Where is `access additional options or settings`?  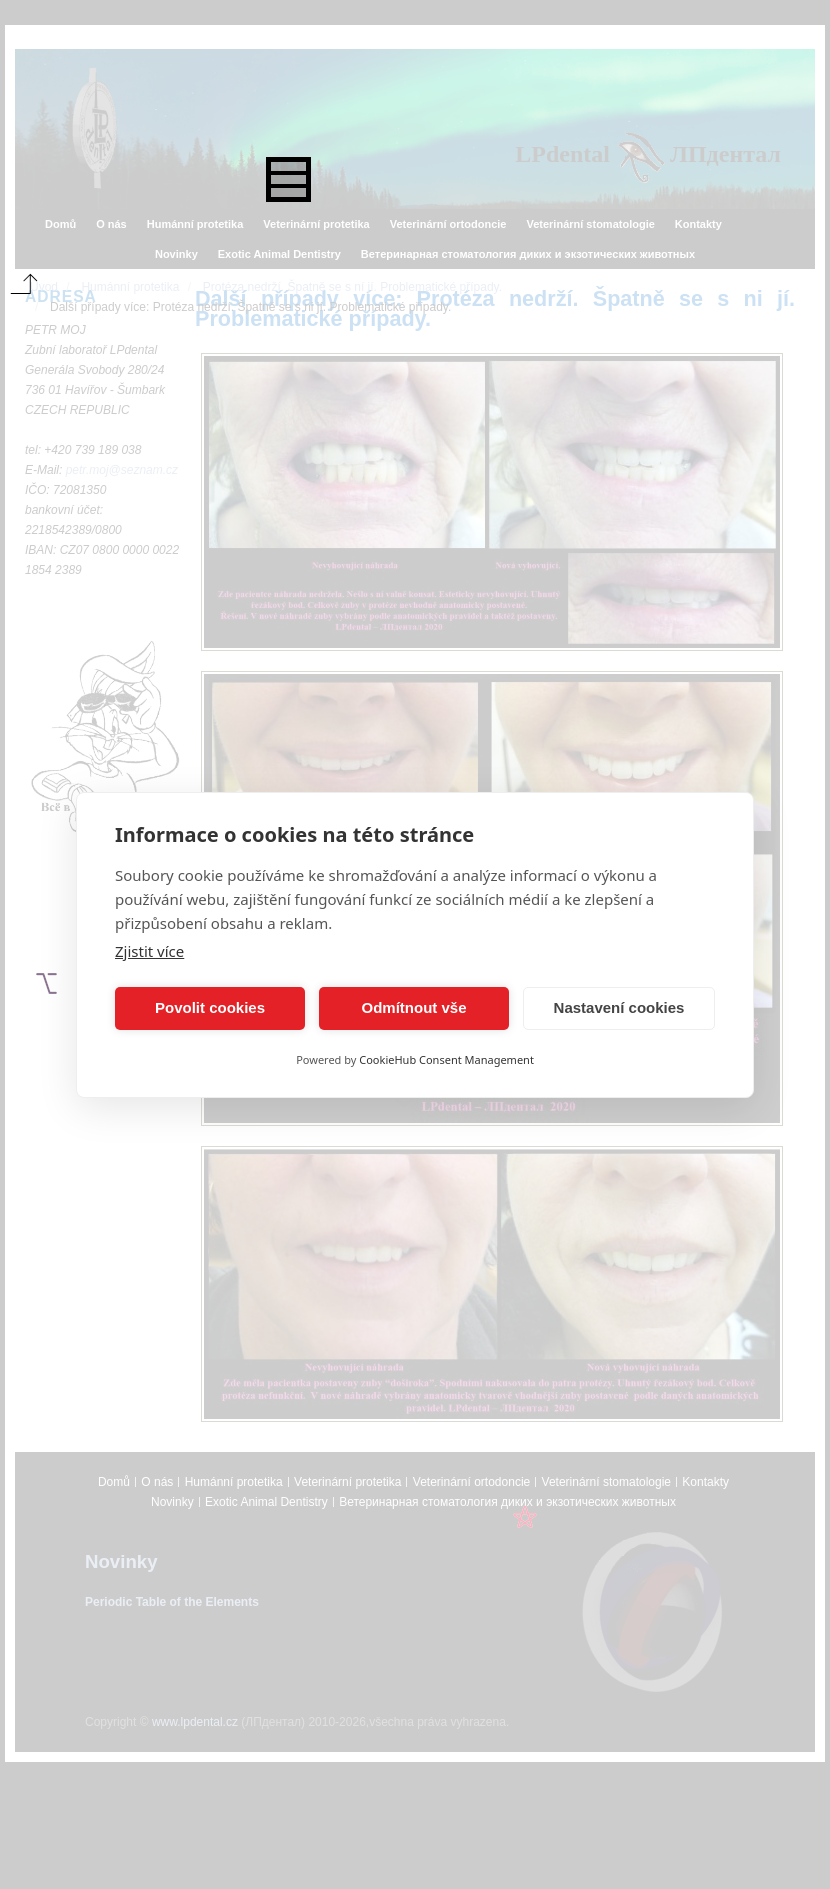 access additional options or settings is located at coordinates (46, 983).